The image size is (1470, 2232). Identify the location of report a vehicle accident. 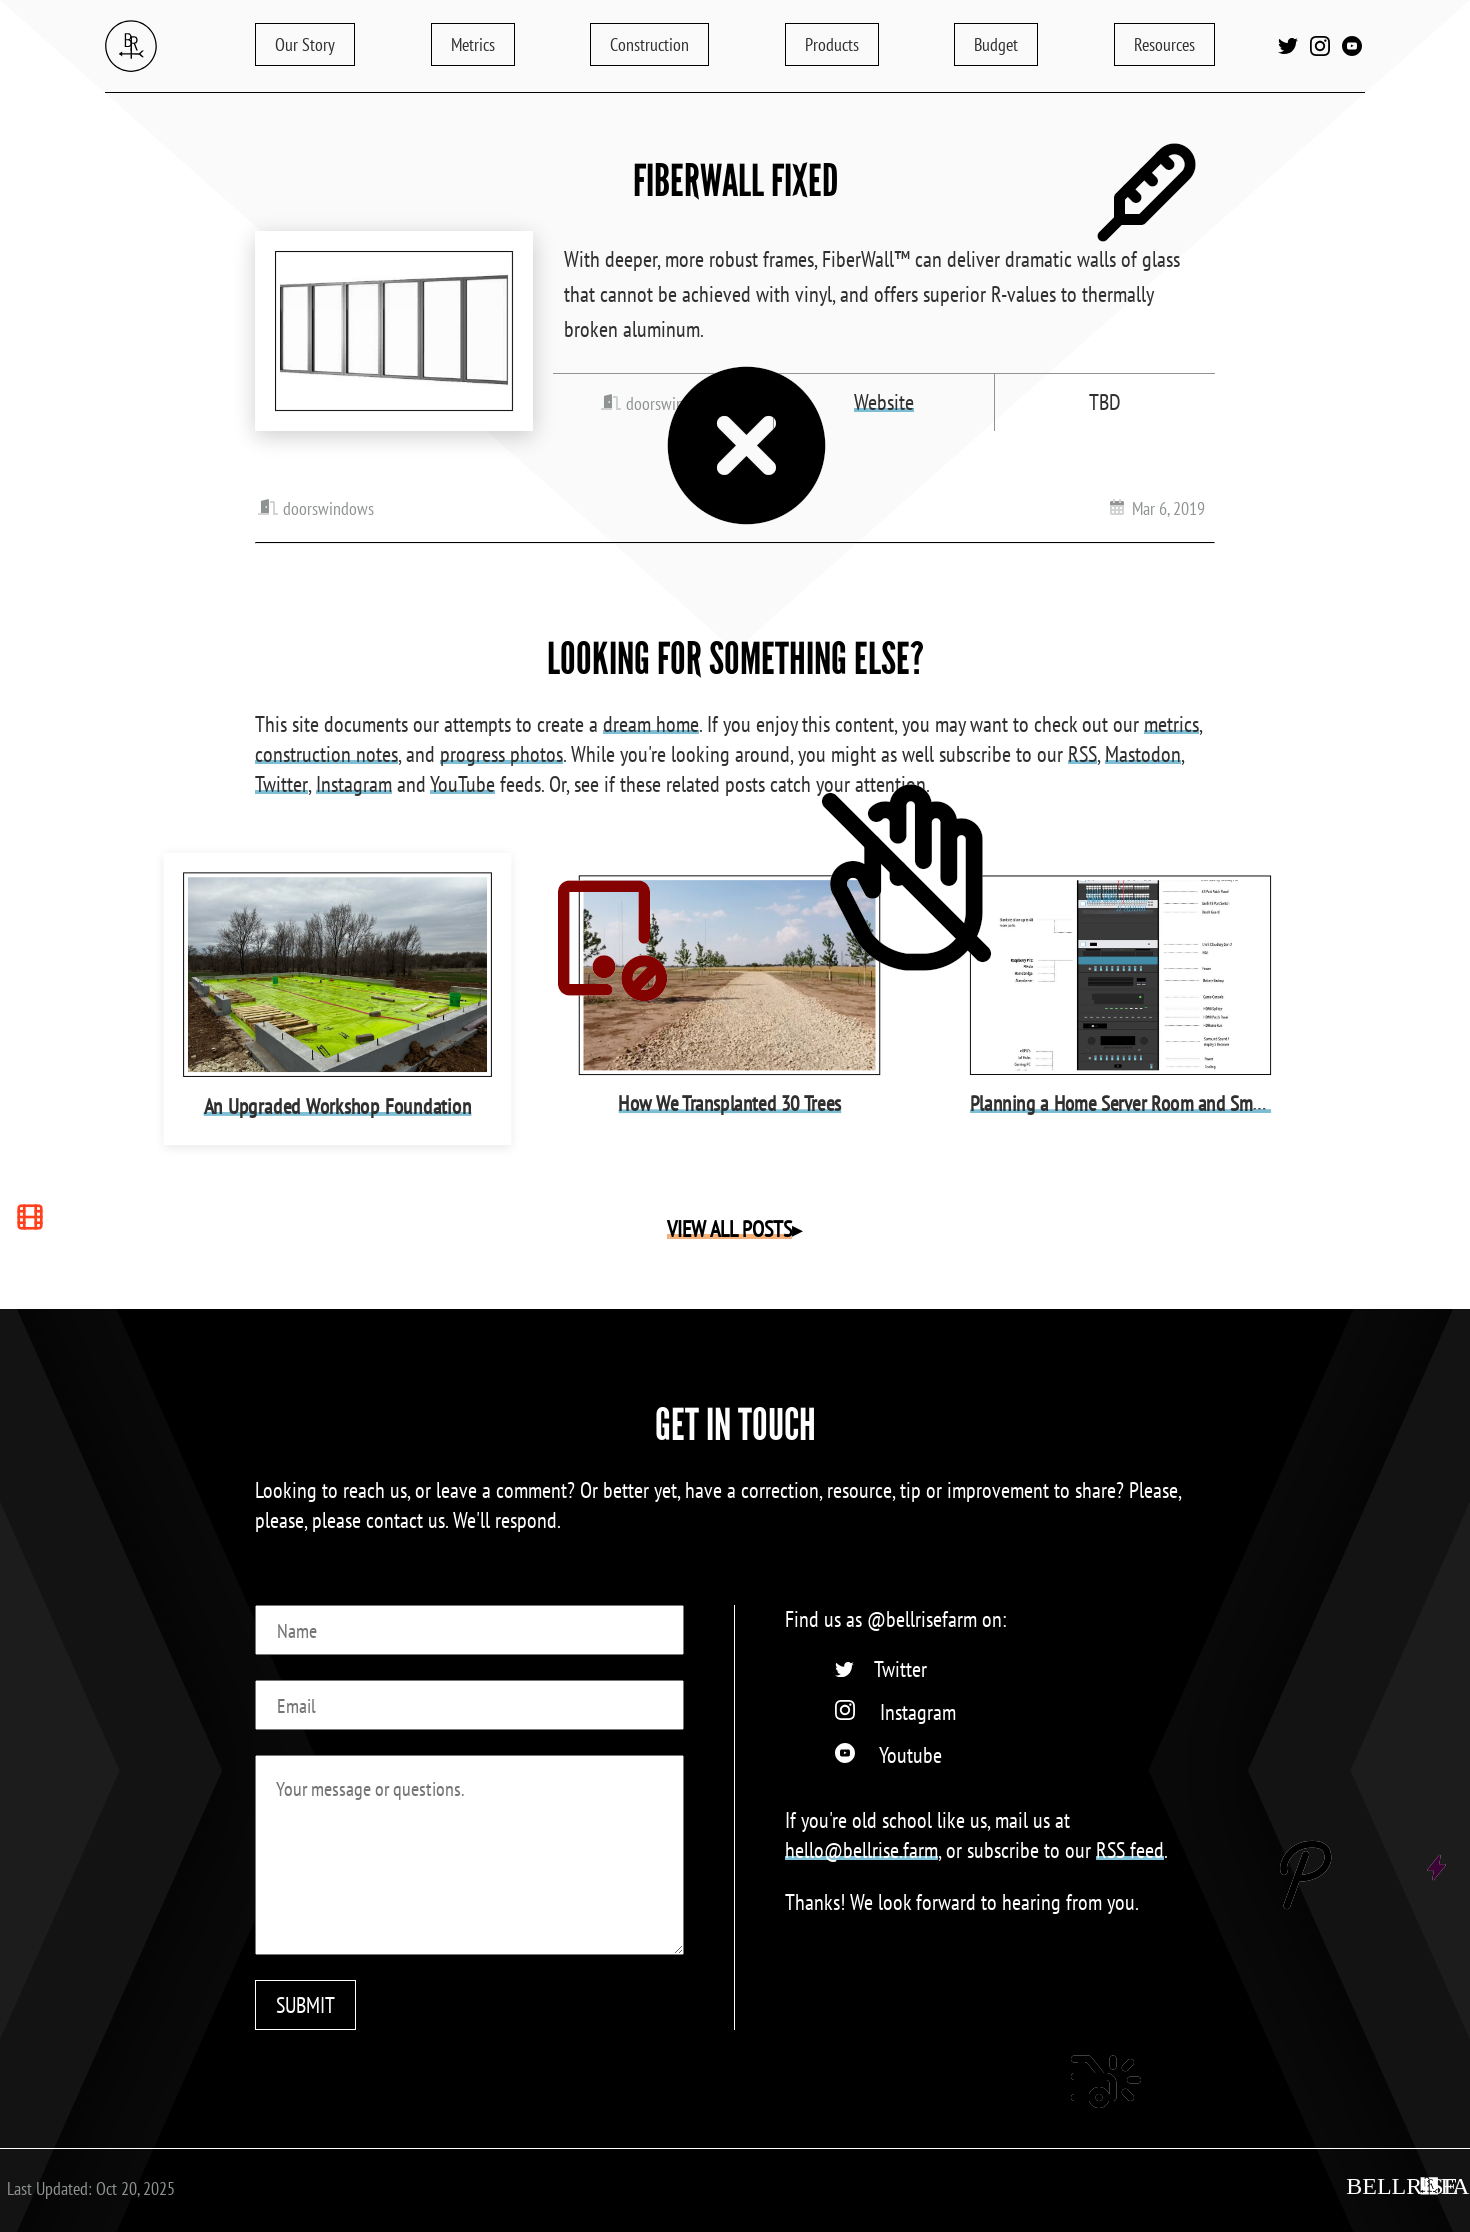
(1106, 2080).